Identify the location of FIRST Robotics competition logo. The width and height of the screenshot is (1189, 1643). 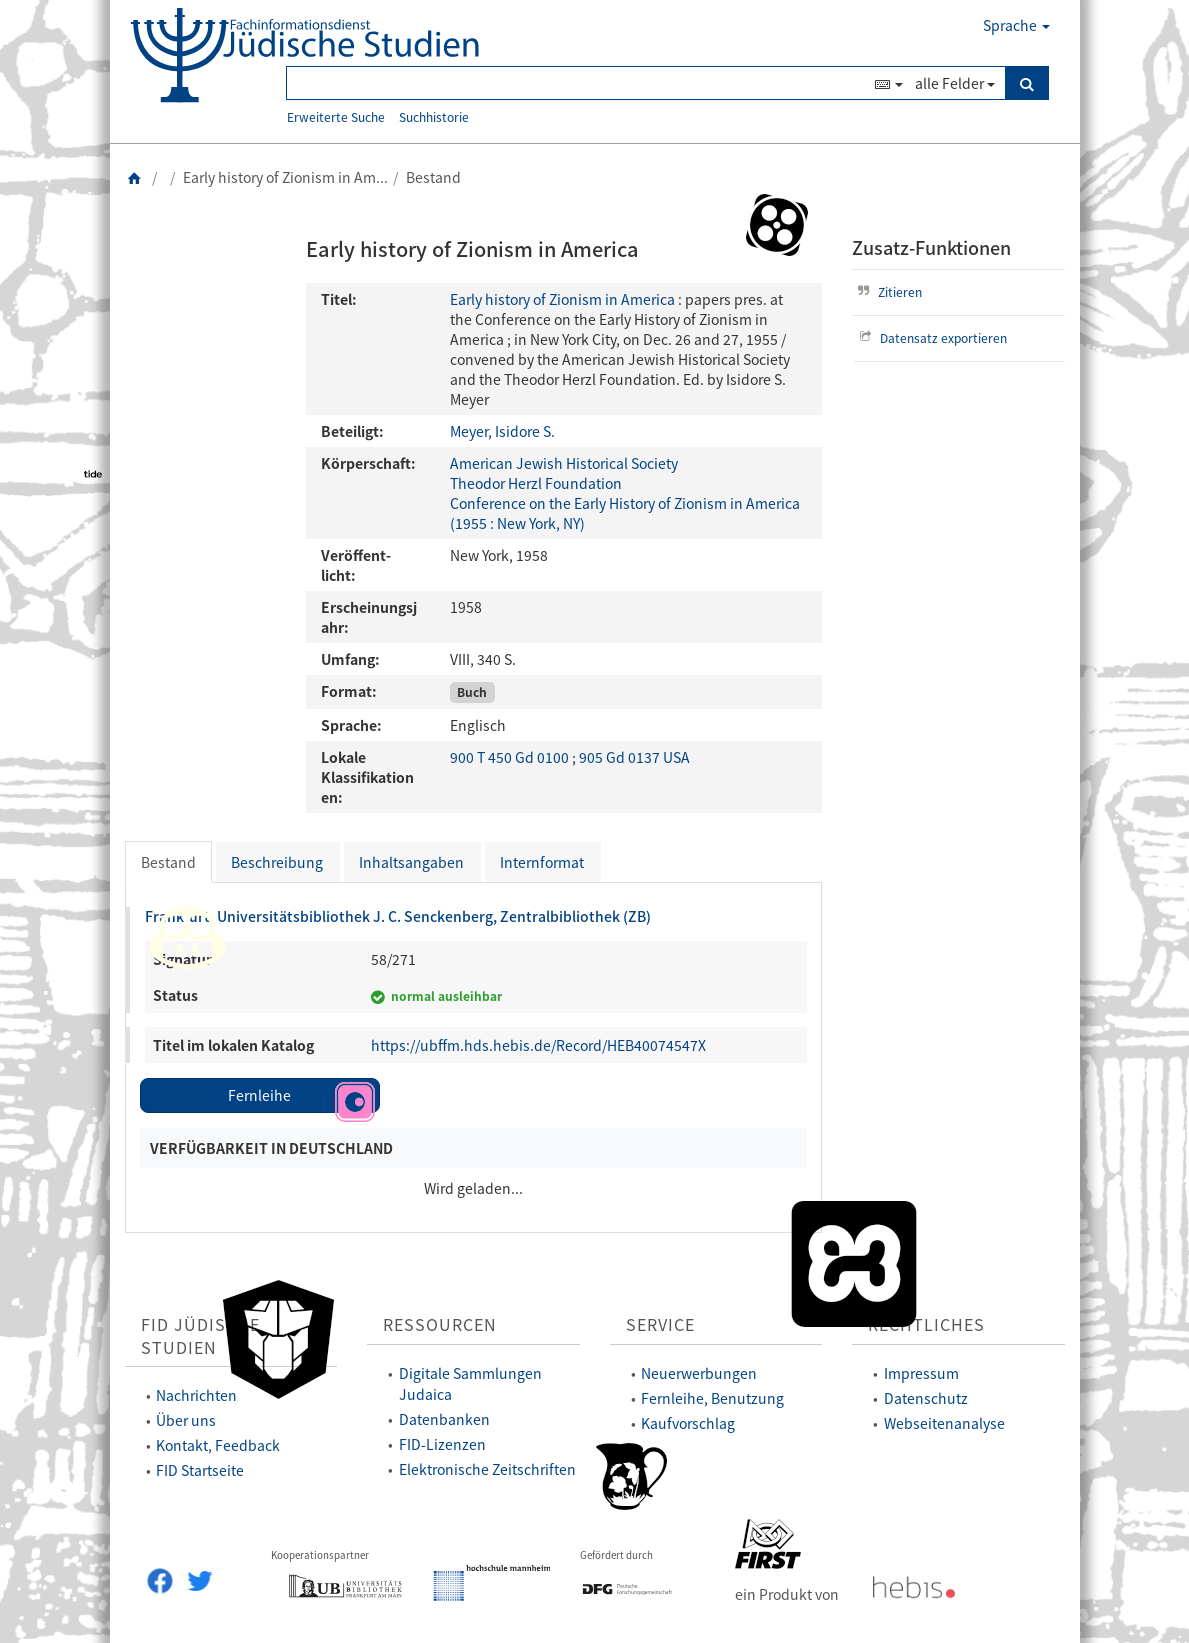
(768, 1544).